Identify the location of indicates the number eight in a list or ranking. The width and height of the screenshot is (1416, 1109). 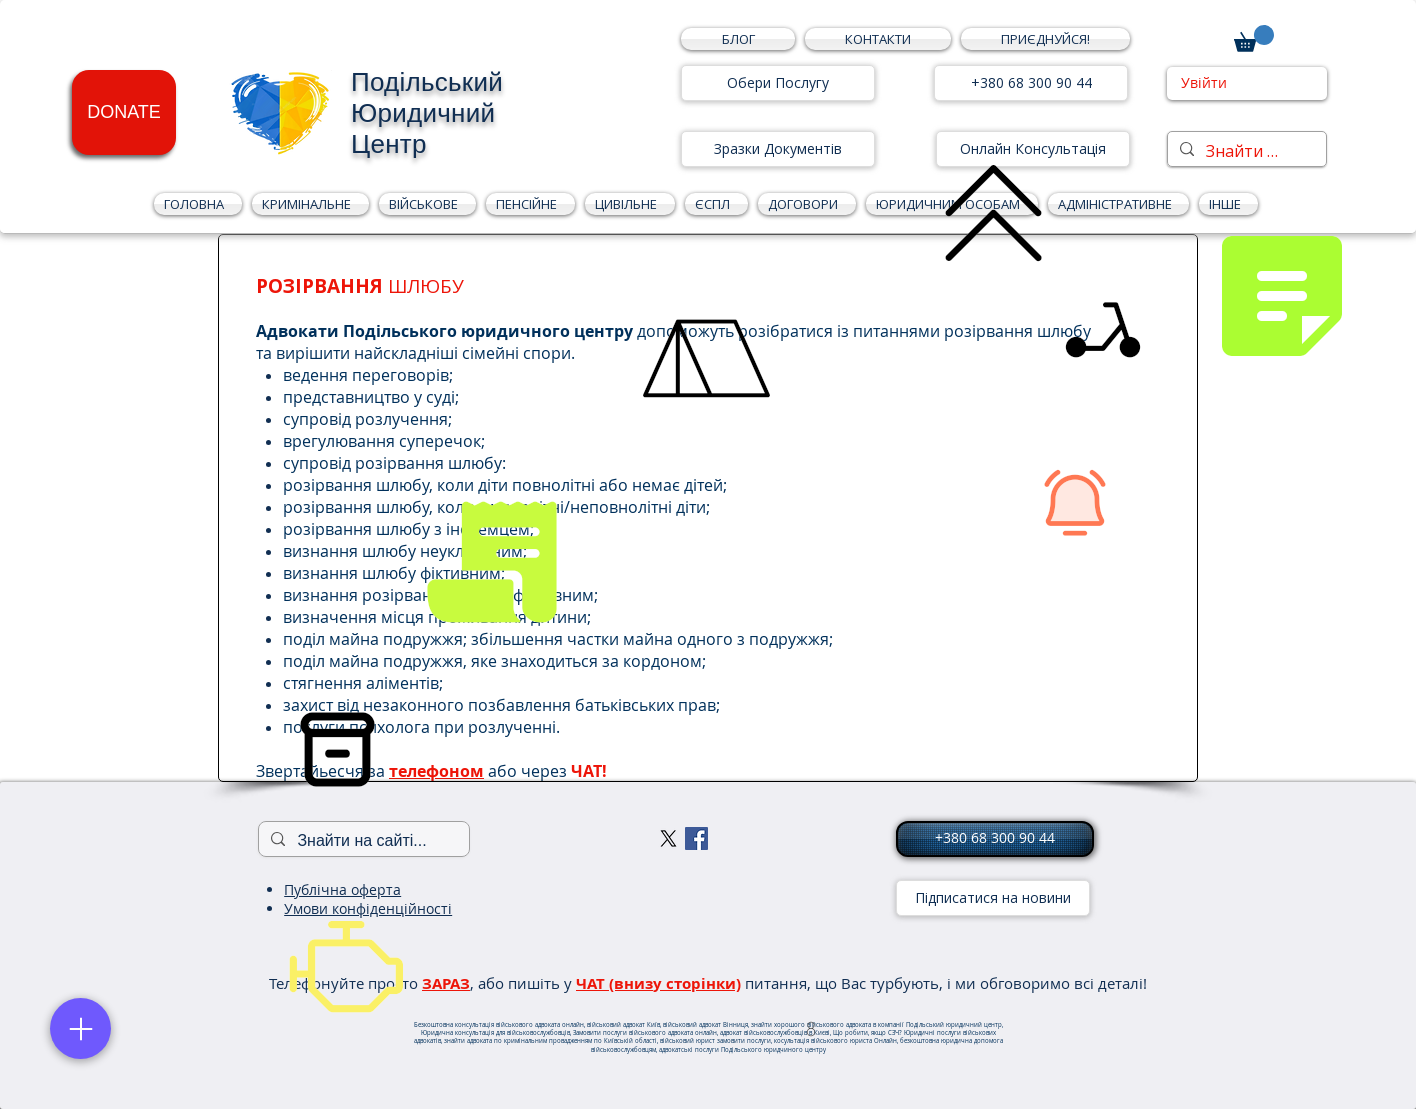
(811, 1029).